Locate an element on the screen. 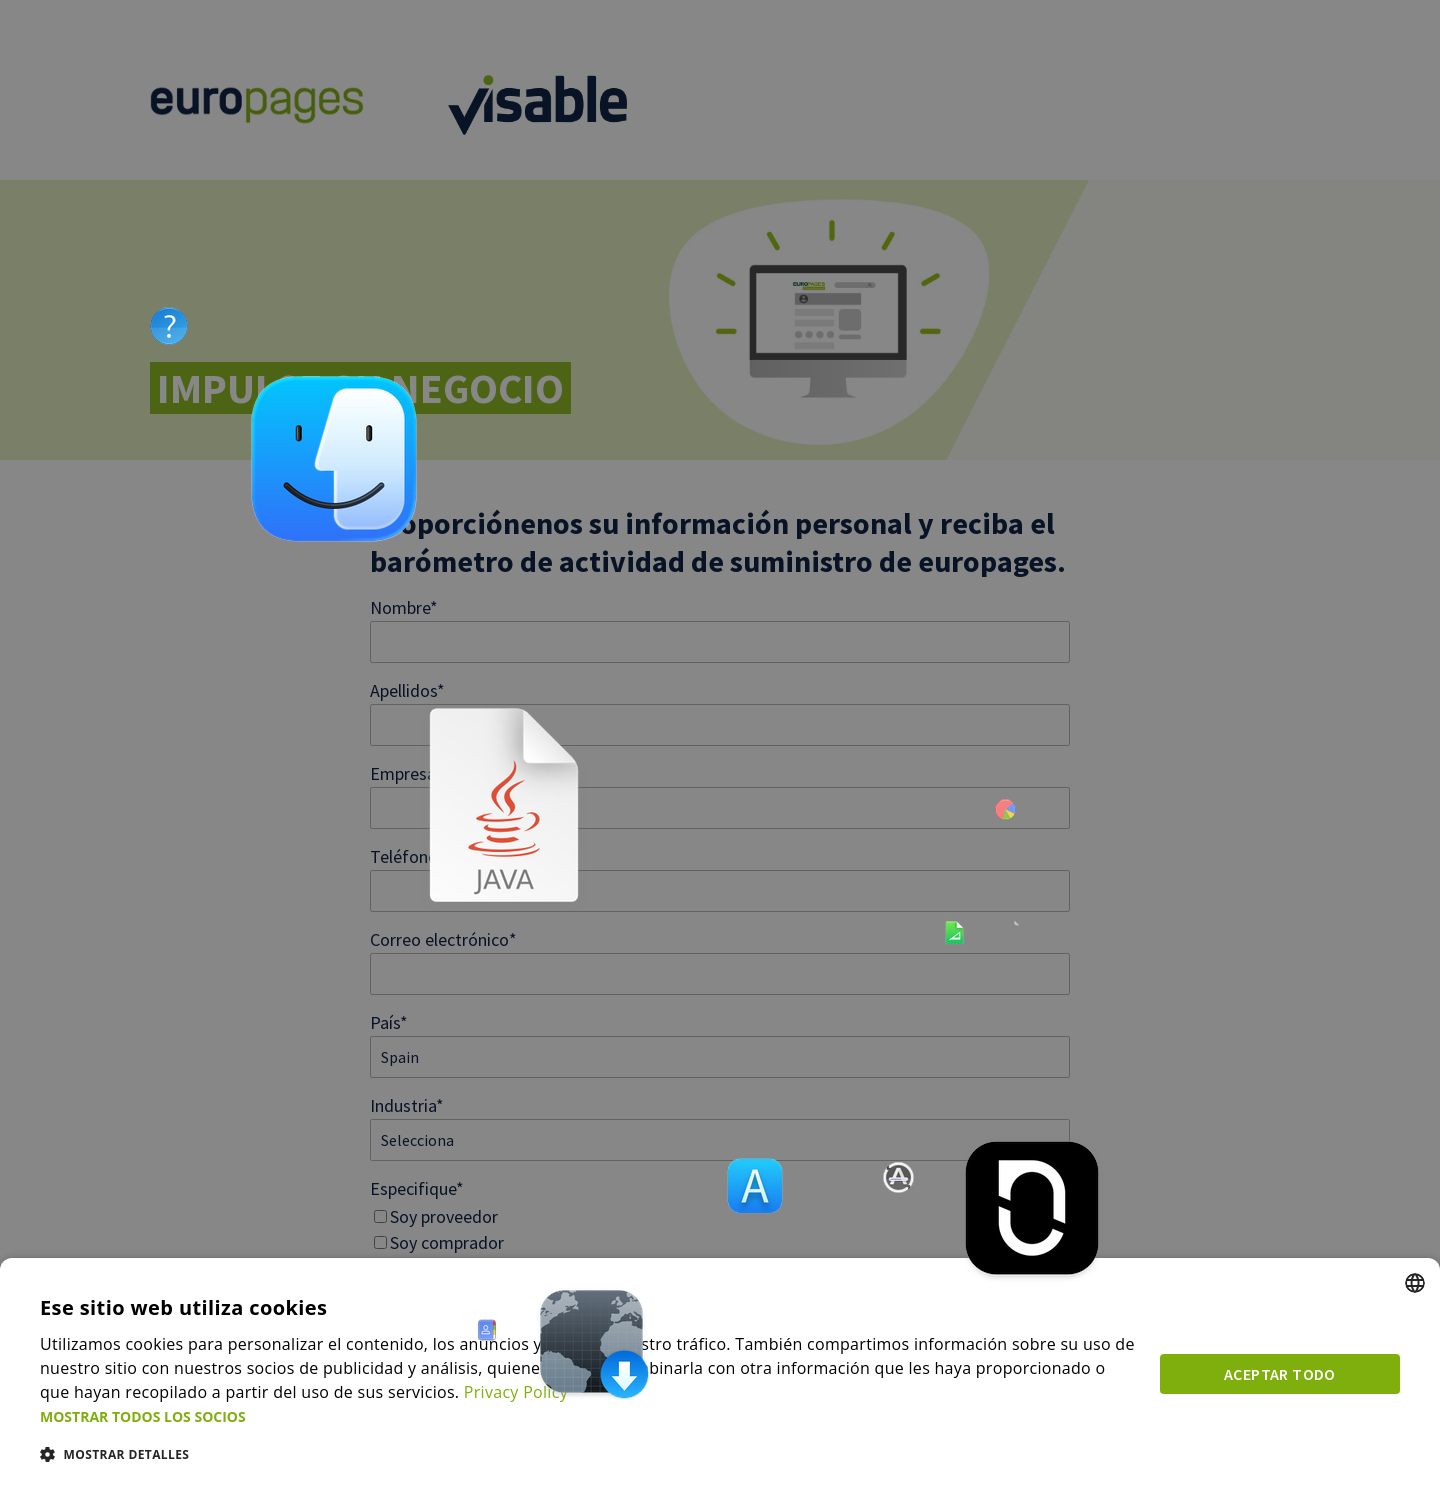 This screenshot has height=1499, width=1440. open fcitx input method settings is located at coordinates (755, 1186).